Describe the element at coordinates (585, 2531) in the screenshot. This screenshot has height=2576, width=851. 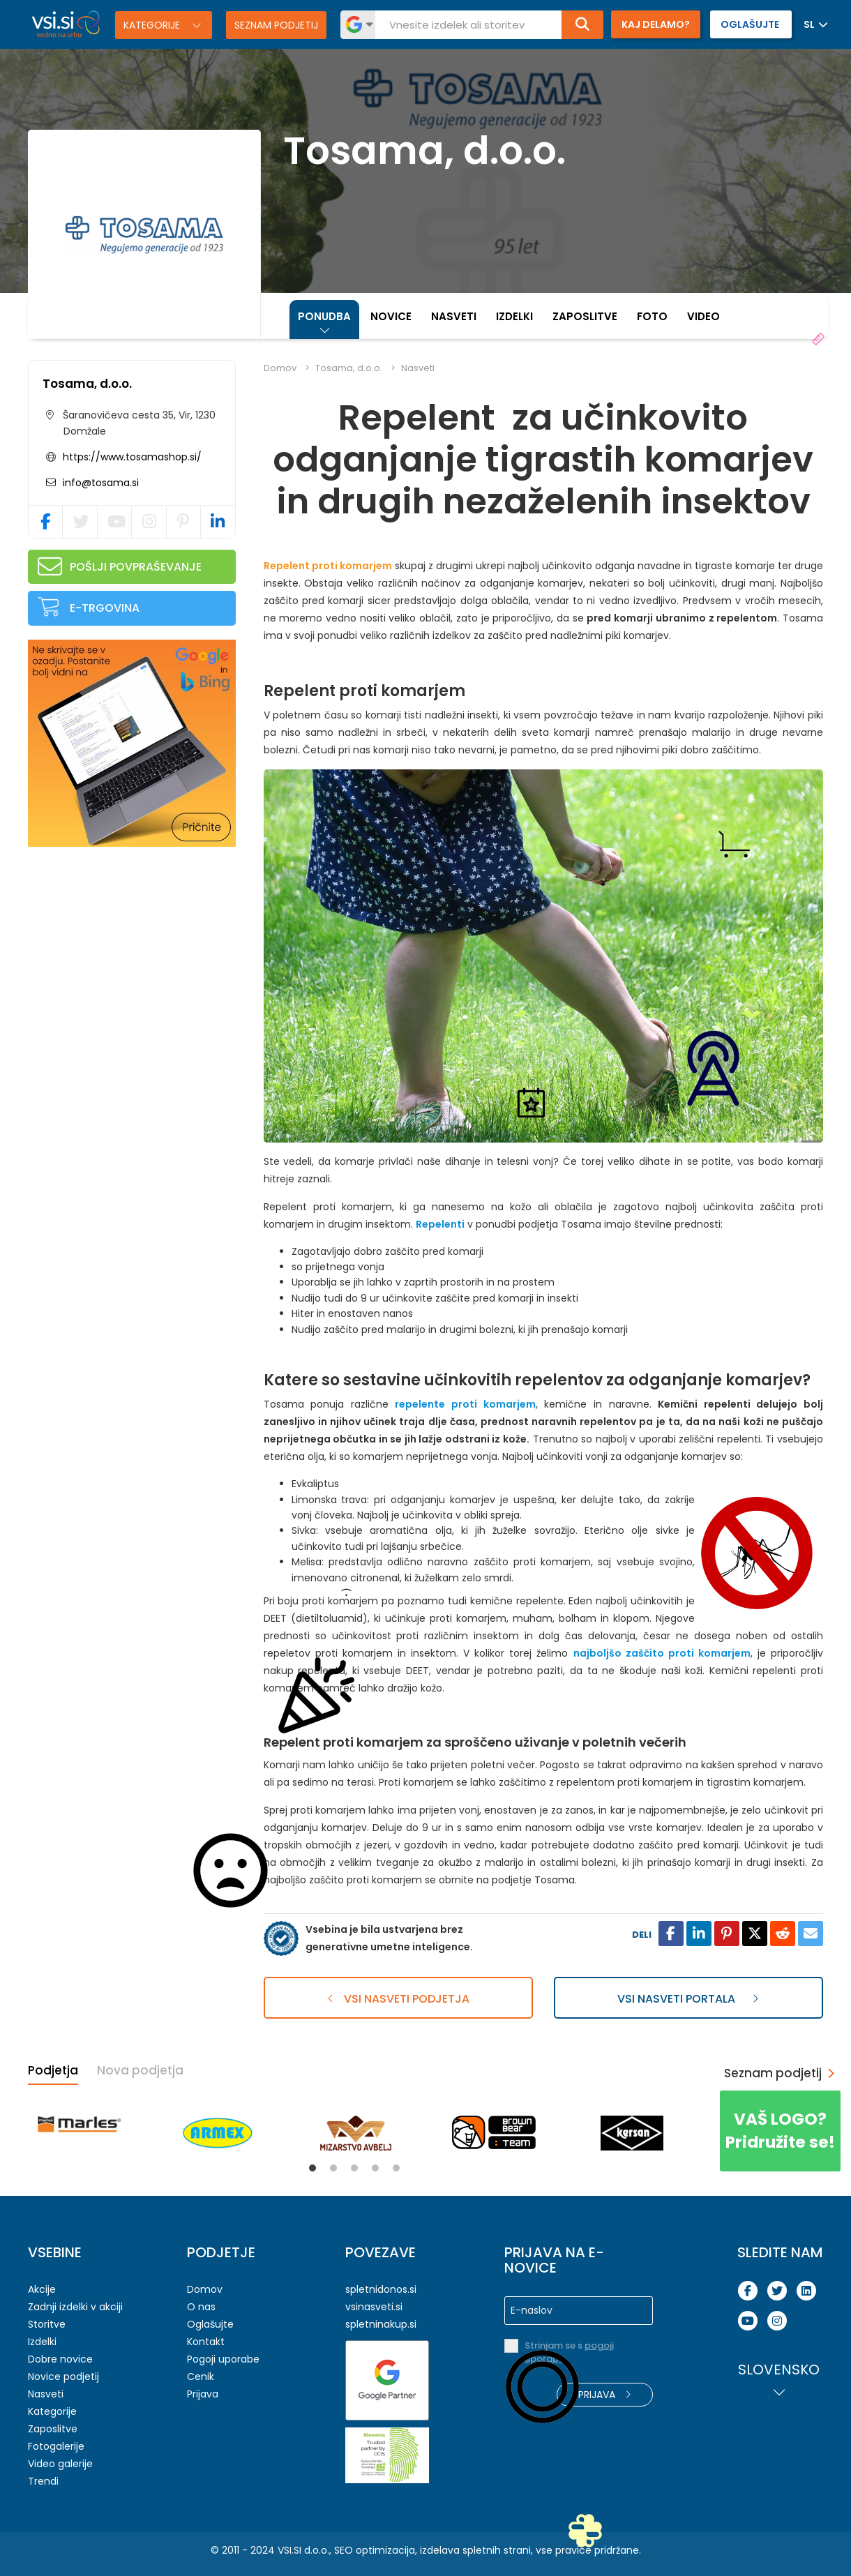
I see `open Slack messaging app` at that location.